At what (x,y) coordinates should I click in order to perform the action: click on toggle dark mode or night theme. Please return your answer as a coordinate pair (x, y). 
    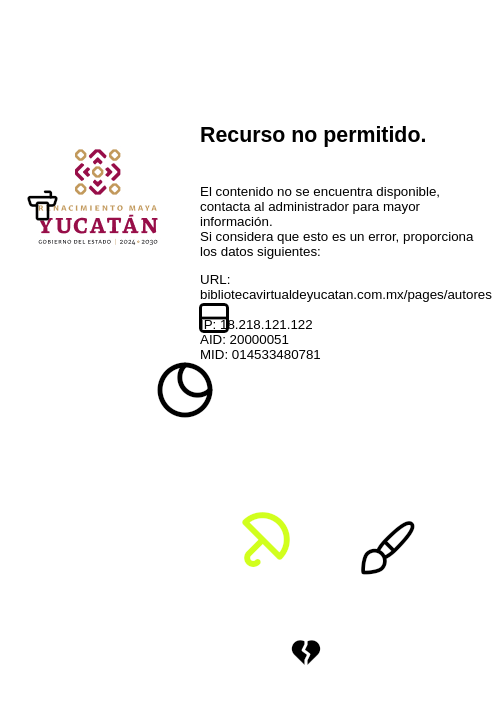
    Looking at the image, I should click on (185, 390).